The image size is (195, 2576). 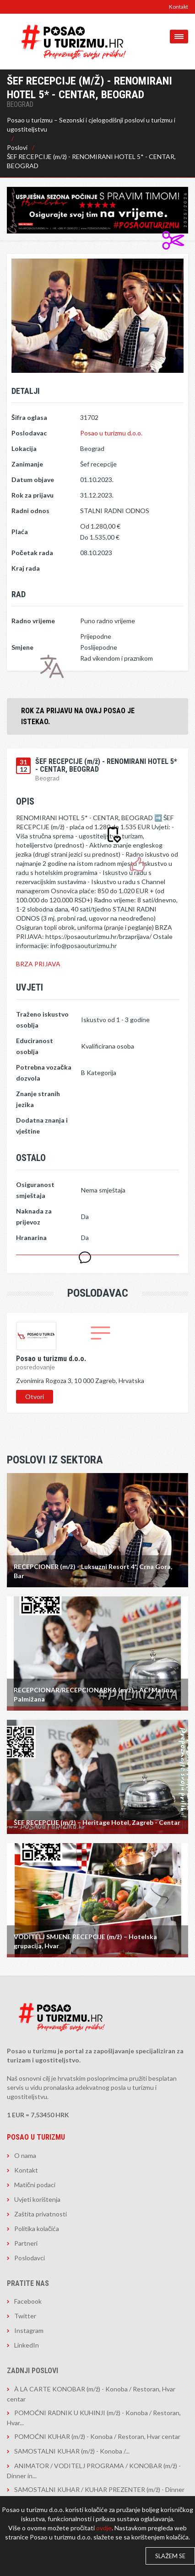 What do you see at coordinates (184, 1825) in the screenshot?
I see `pause media playback` at bounding box center [184, 1825].